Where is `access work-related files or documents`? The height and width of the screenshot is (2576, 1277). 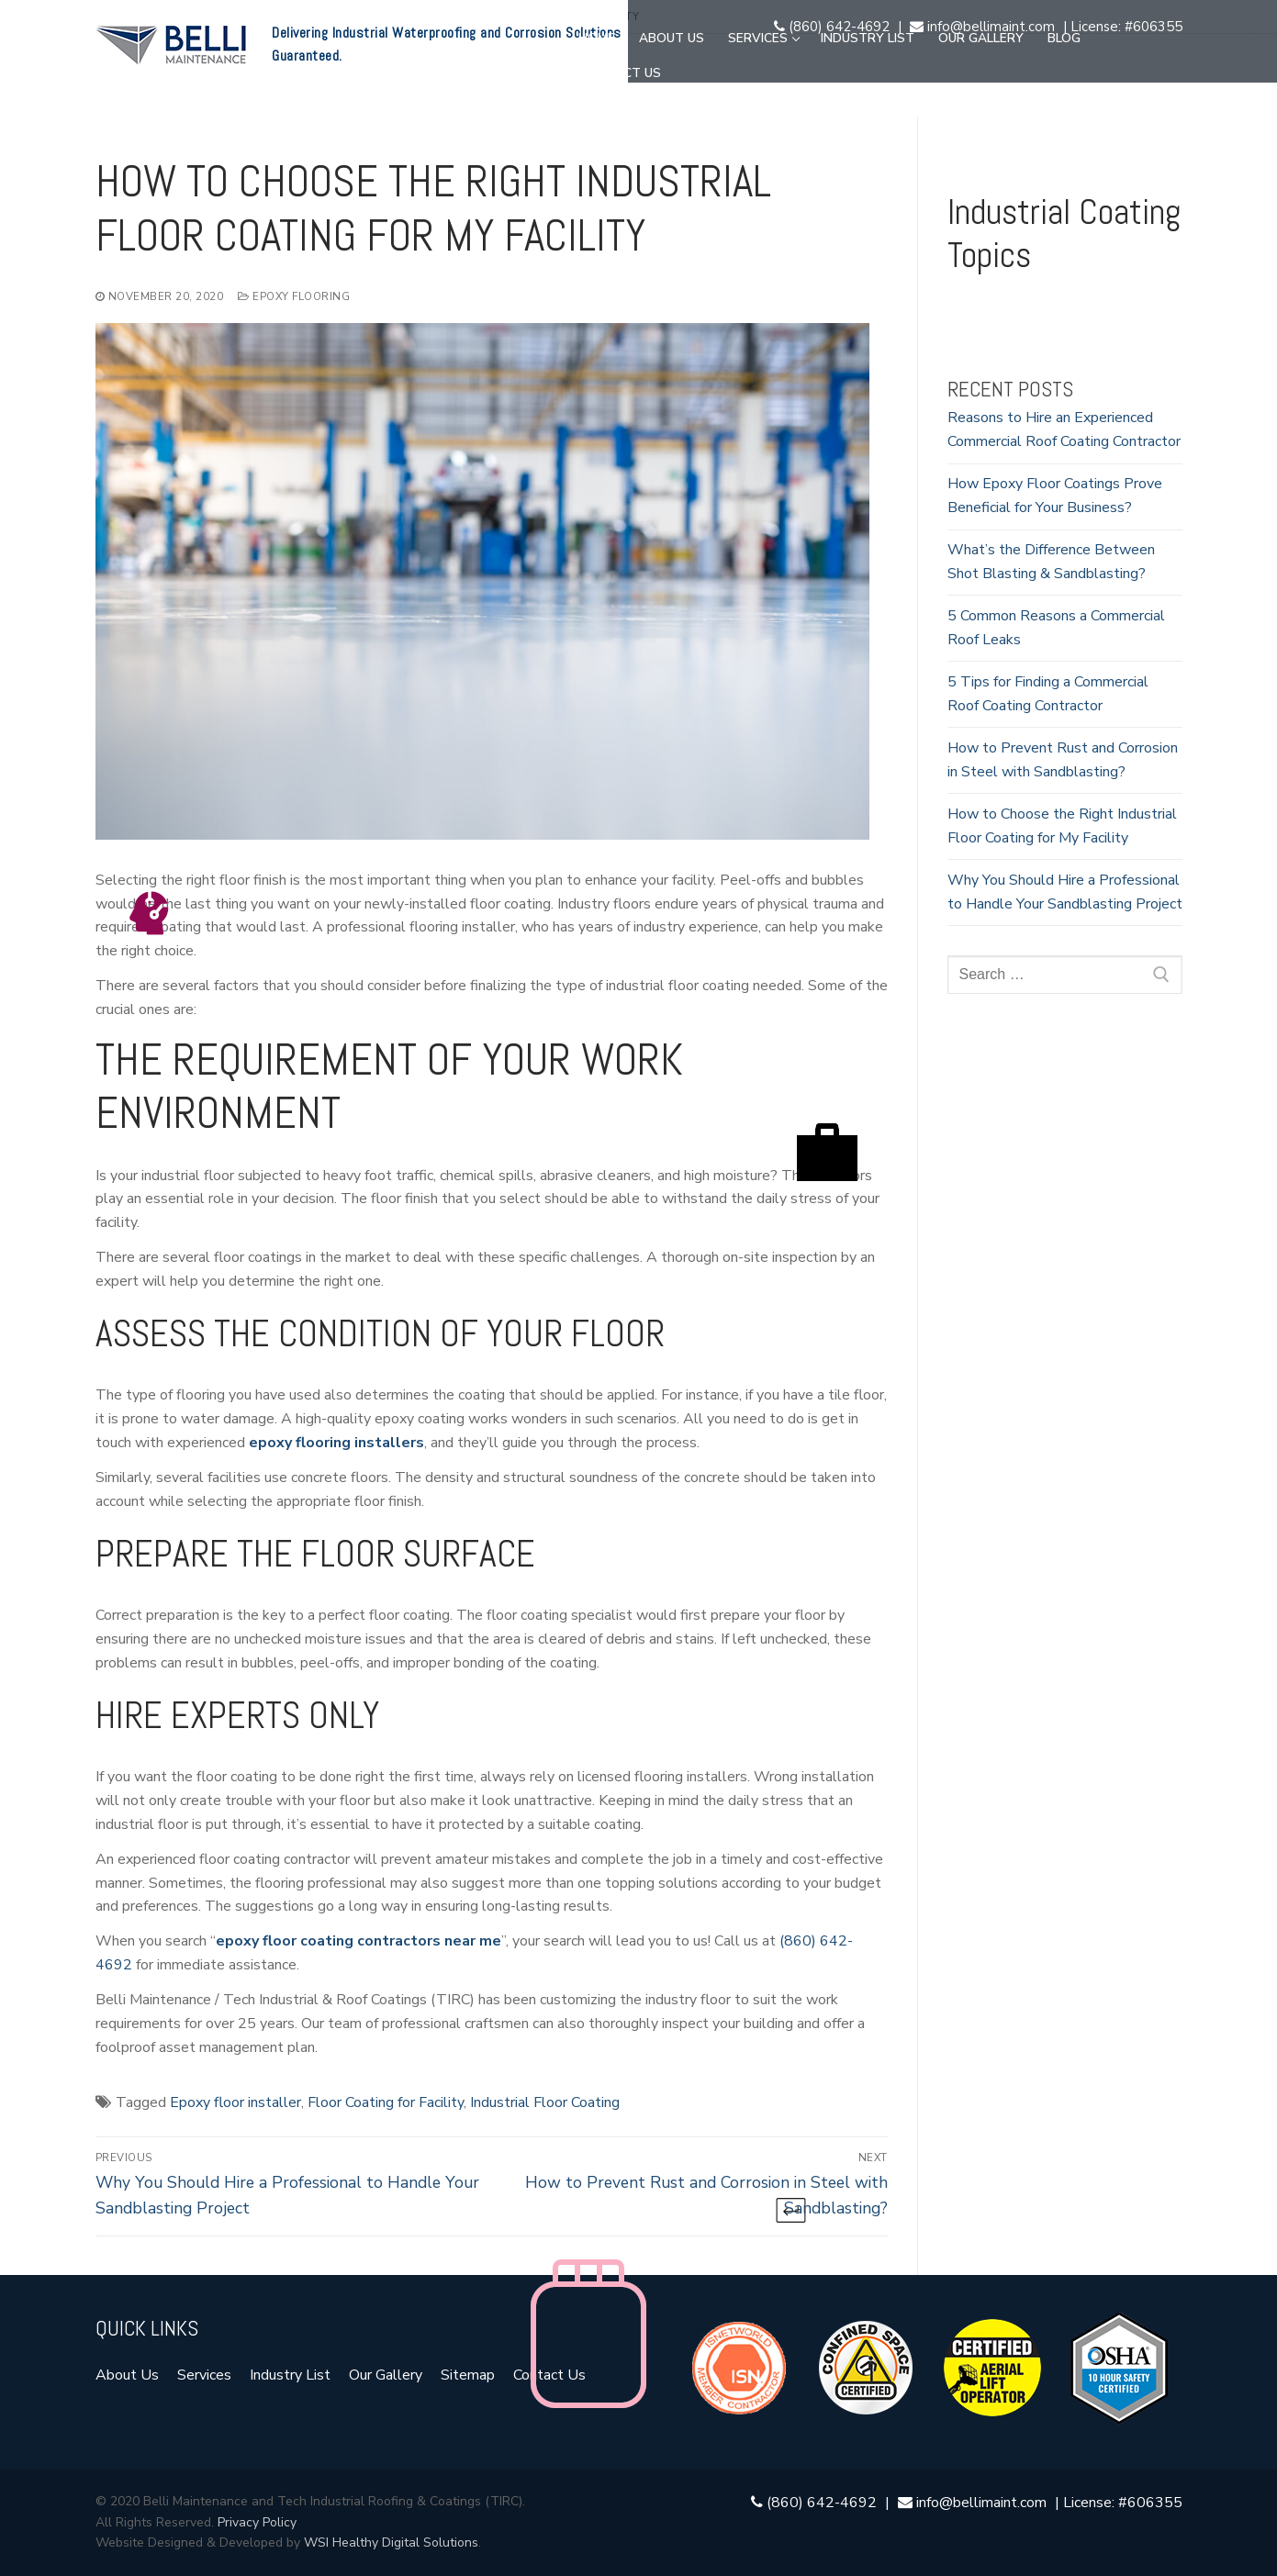
access work-related files or documents is located at coordinates (827, 1154).